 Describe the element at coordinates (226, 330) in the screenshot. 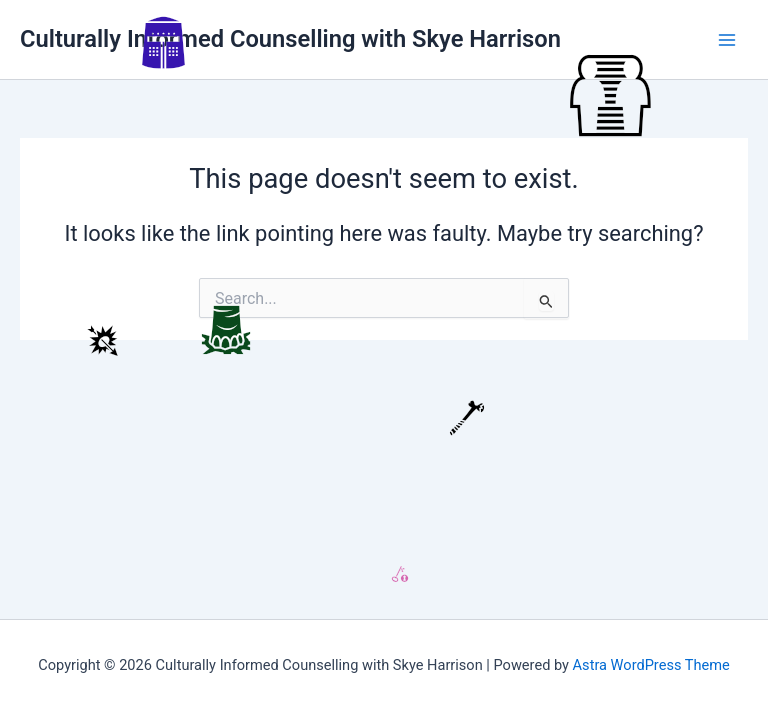

I see `perform a stomp attack` at that location.